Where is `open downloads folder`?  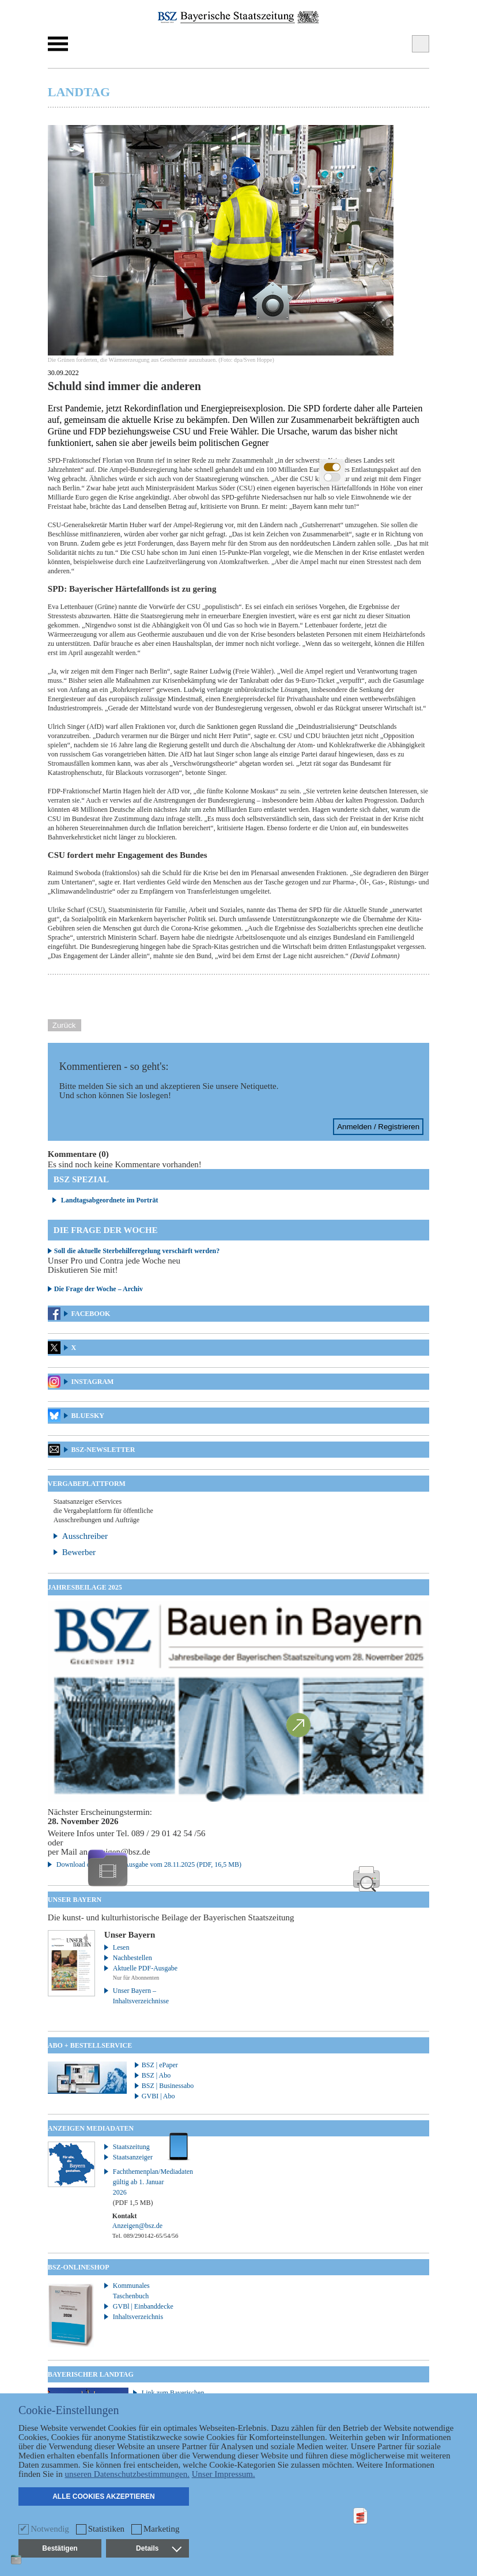
open downloads folder is located at coordinates (101, 179).